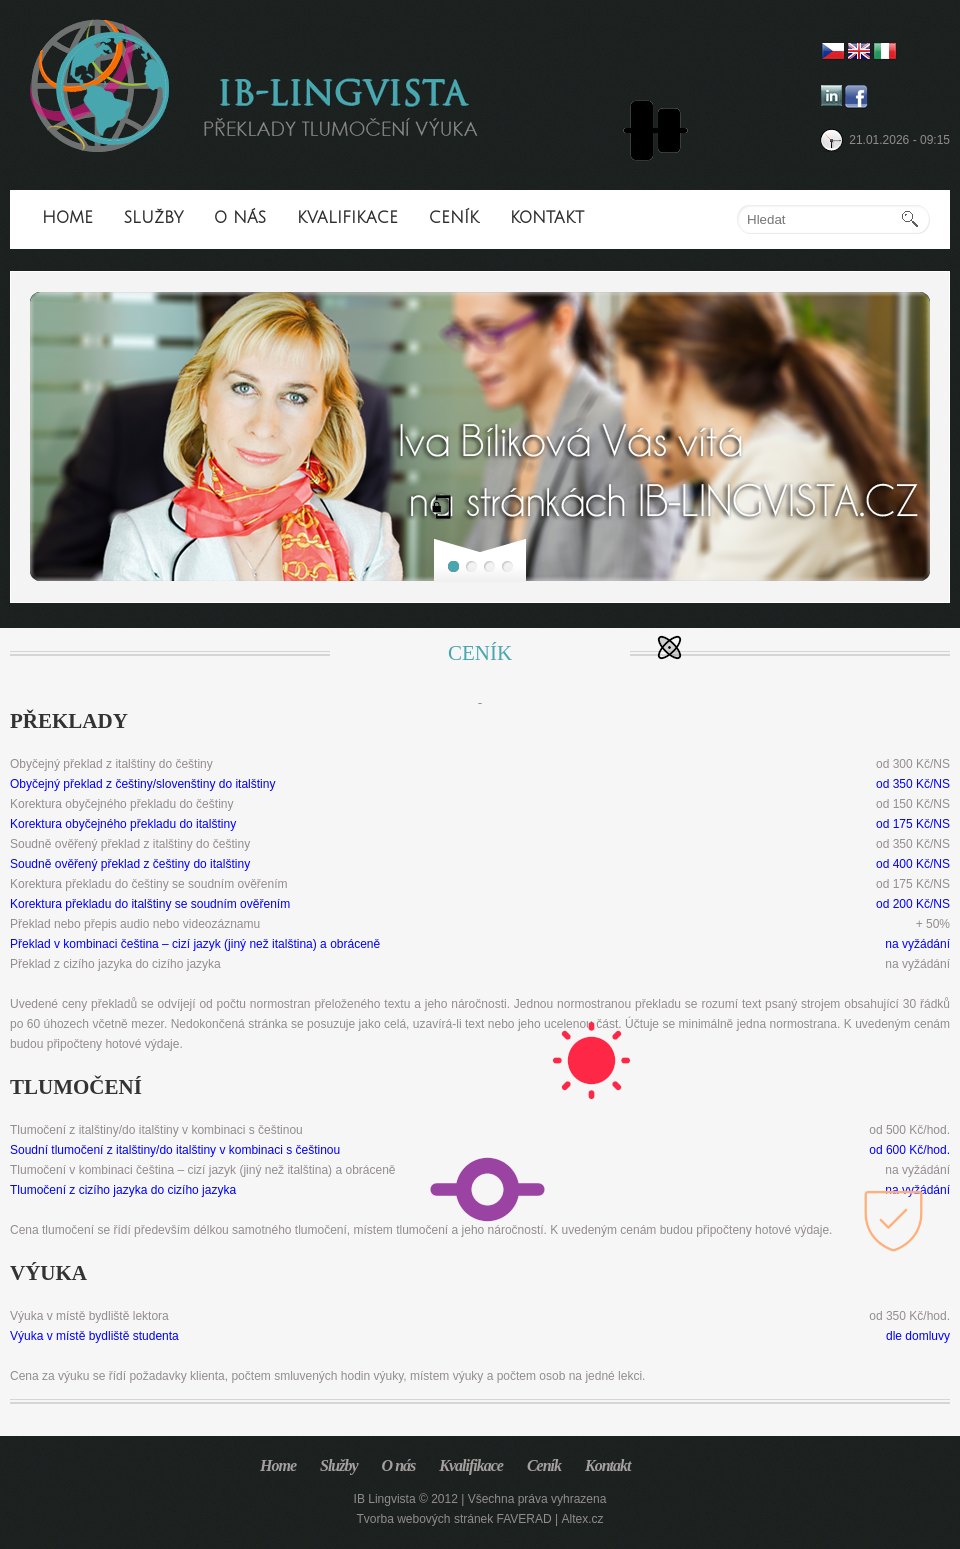  Describe the element at coordinates (893, 1217) in the screenshot. I see `indicates verified or secure status` at that location.